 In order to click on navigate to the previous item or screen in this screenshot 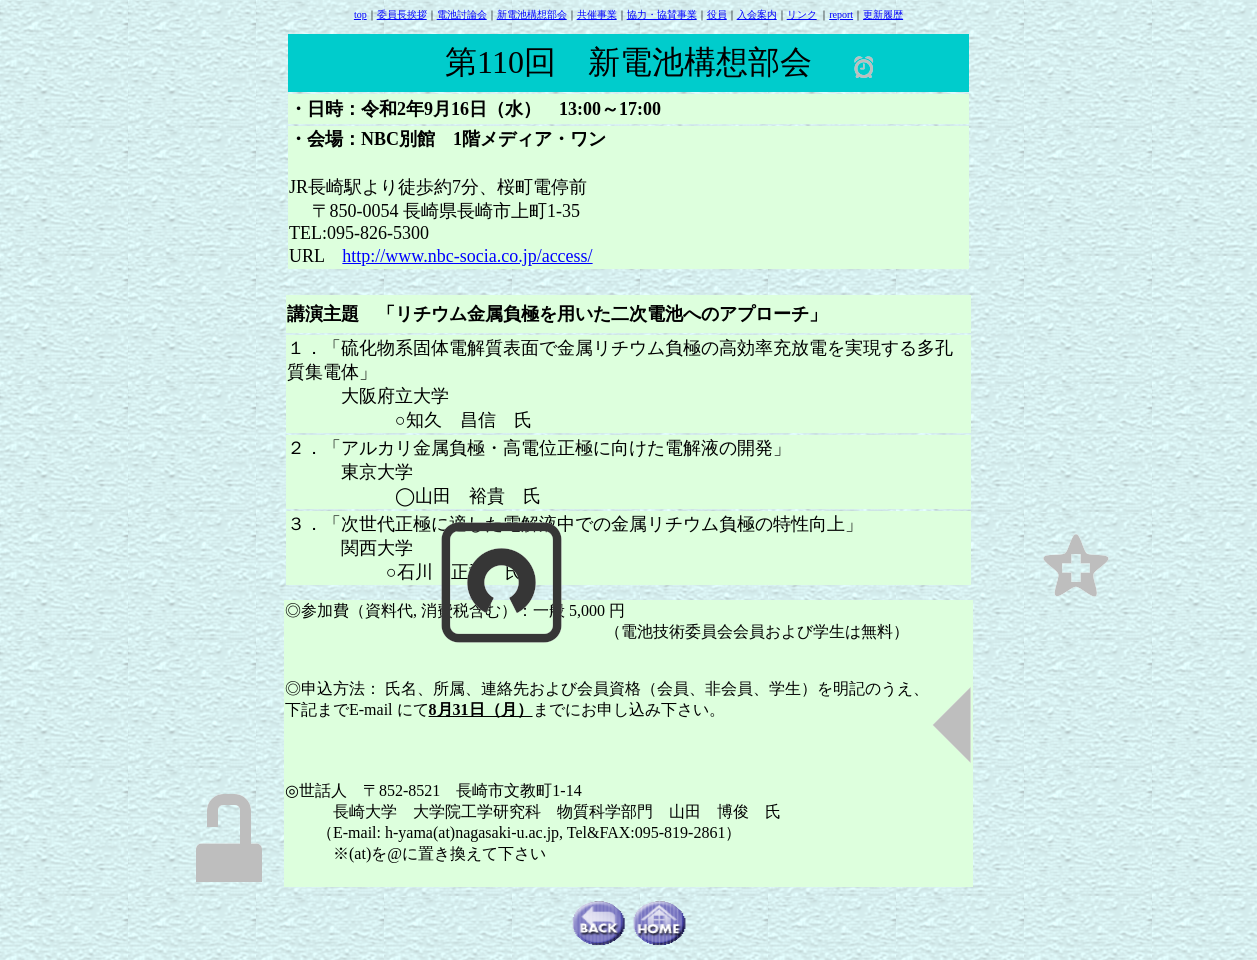, I will do `click(955, 725)`.